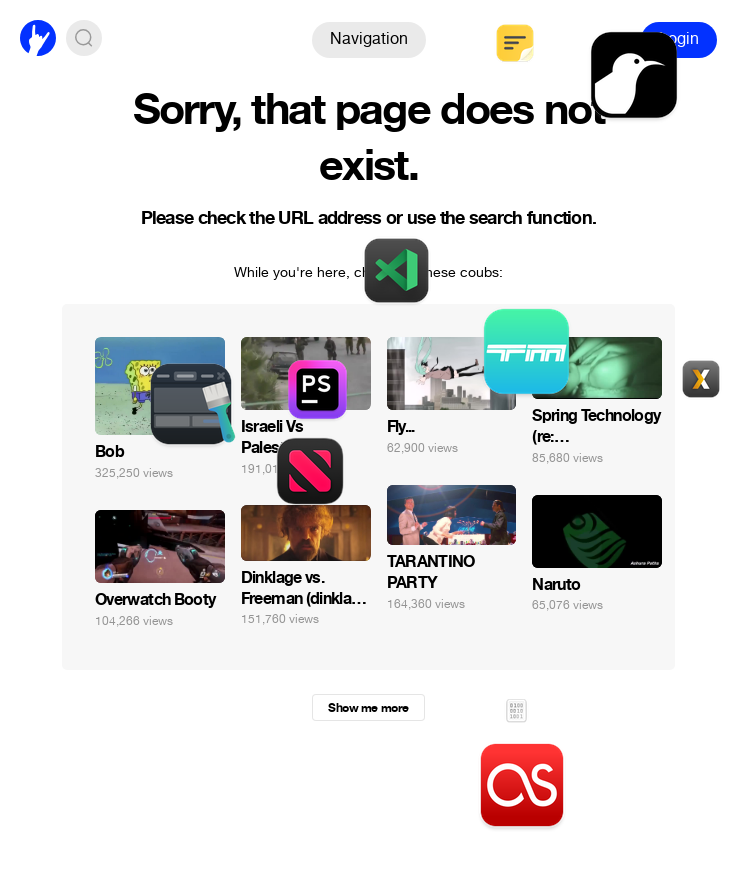  I want to click on open plex media server, so click(701, 379).